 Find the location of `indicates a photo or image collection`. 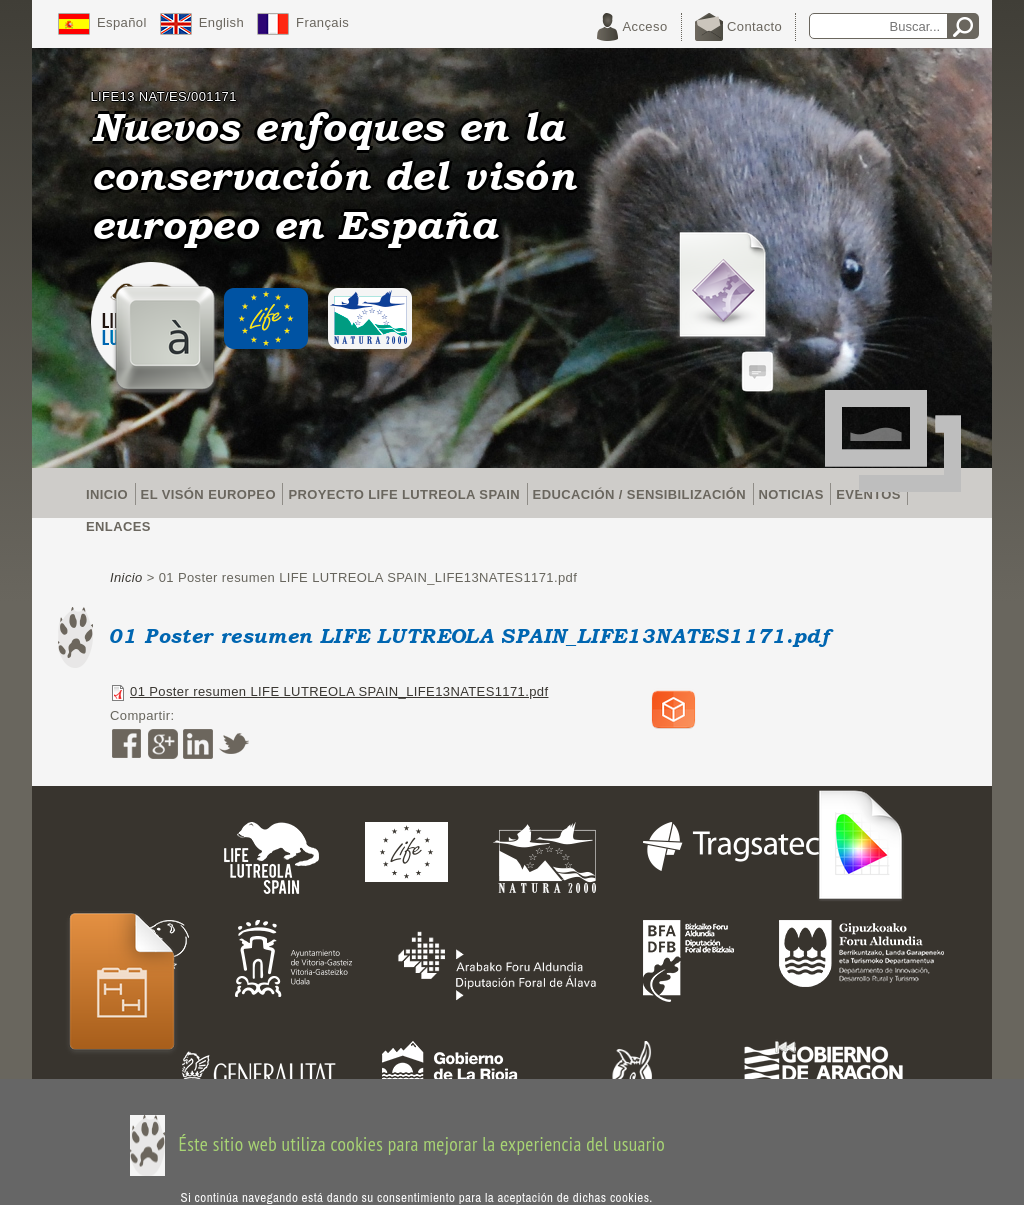

indicates a photo or image collection is located at coordinates (893, 441).